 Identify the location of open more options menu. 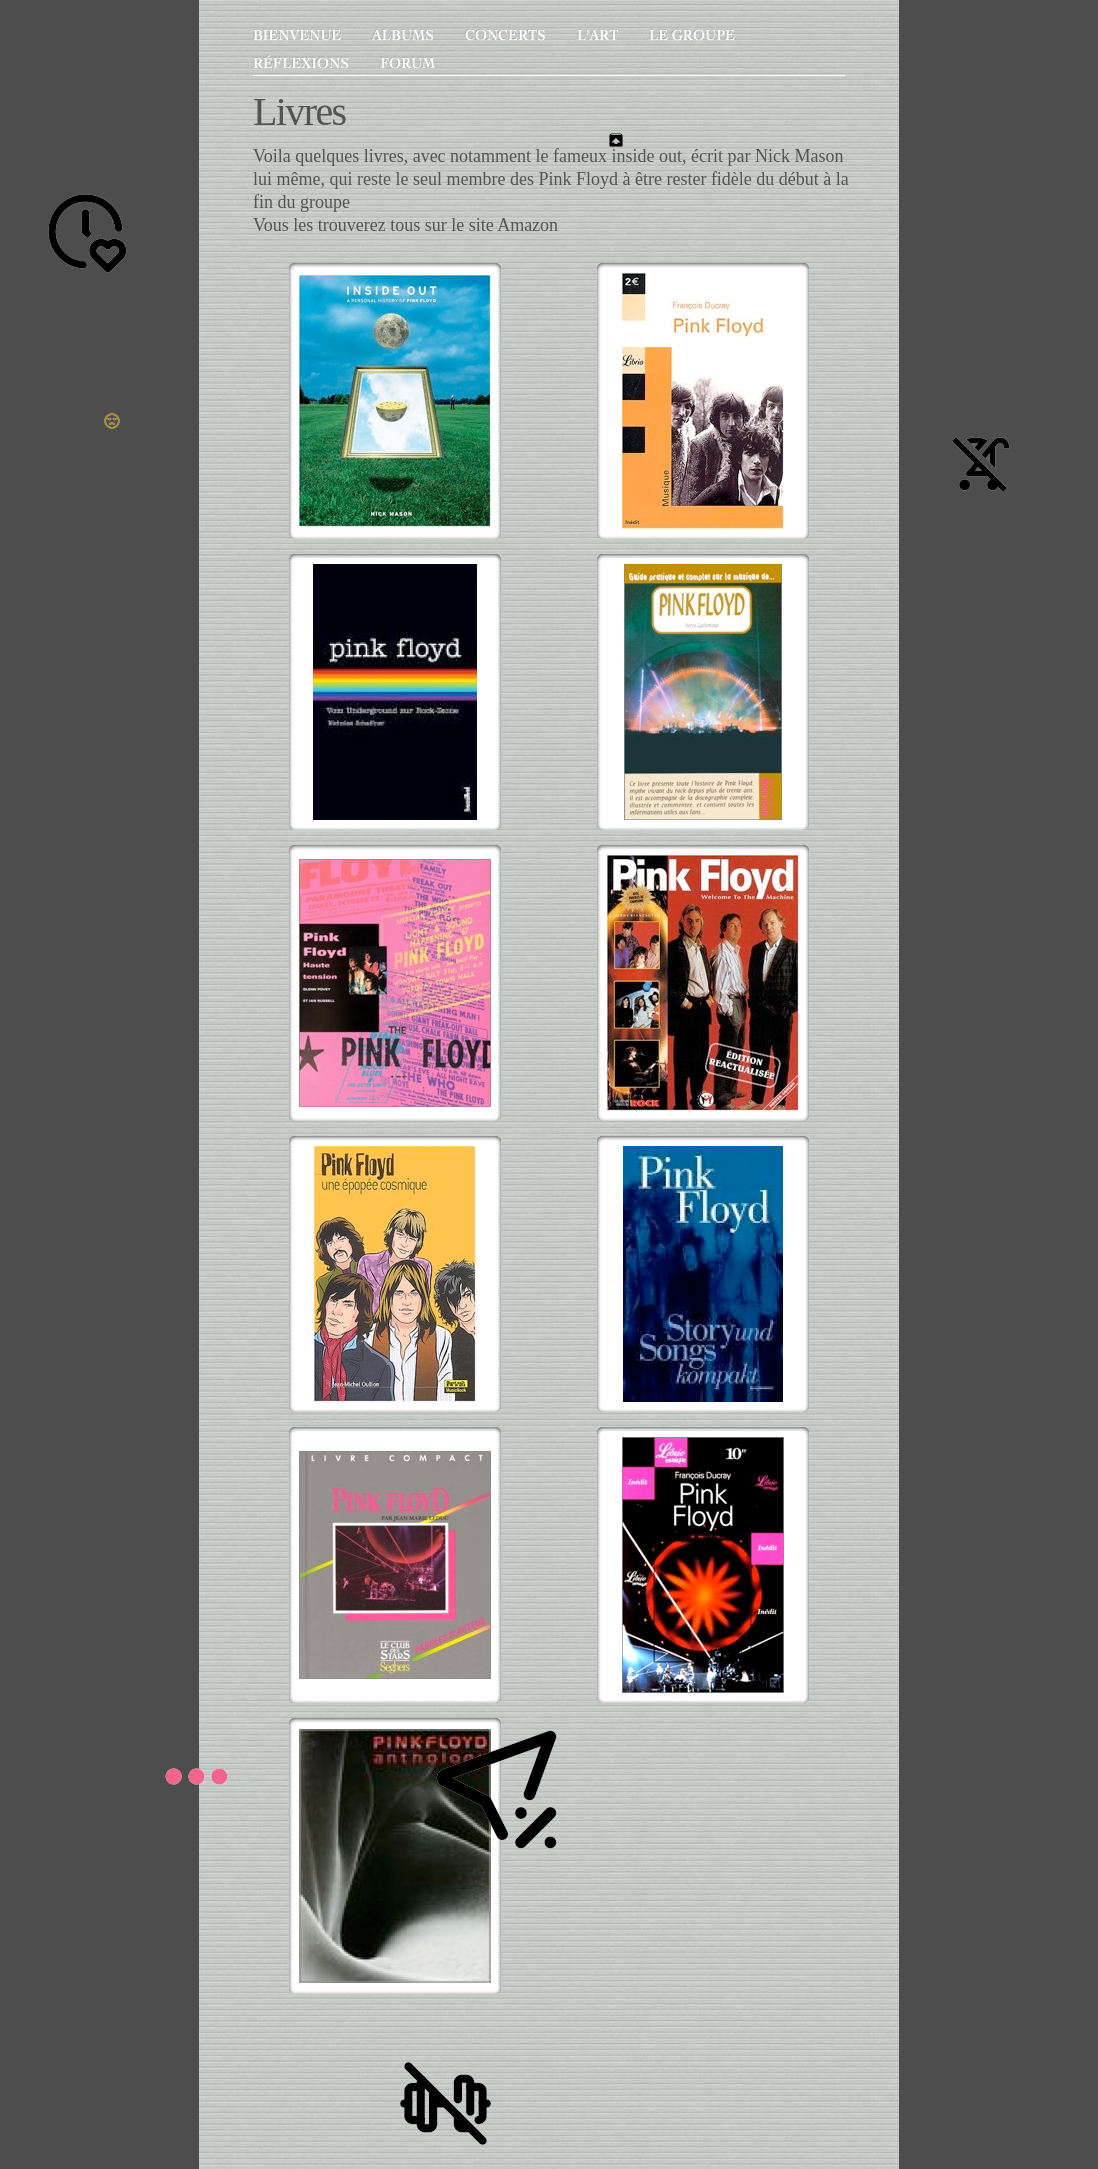
(196, 1776).